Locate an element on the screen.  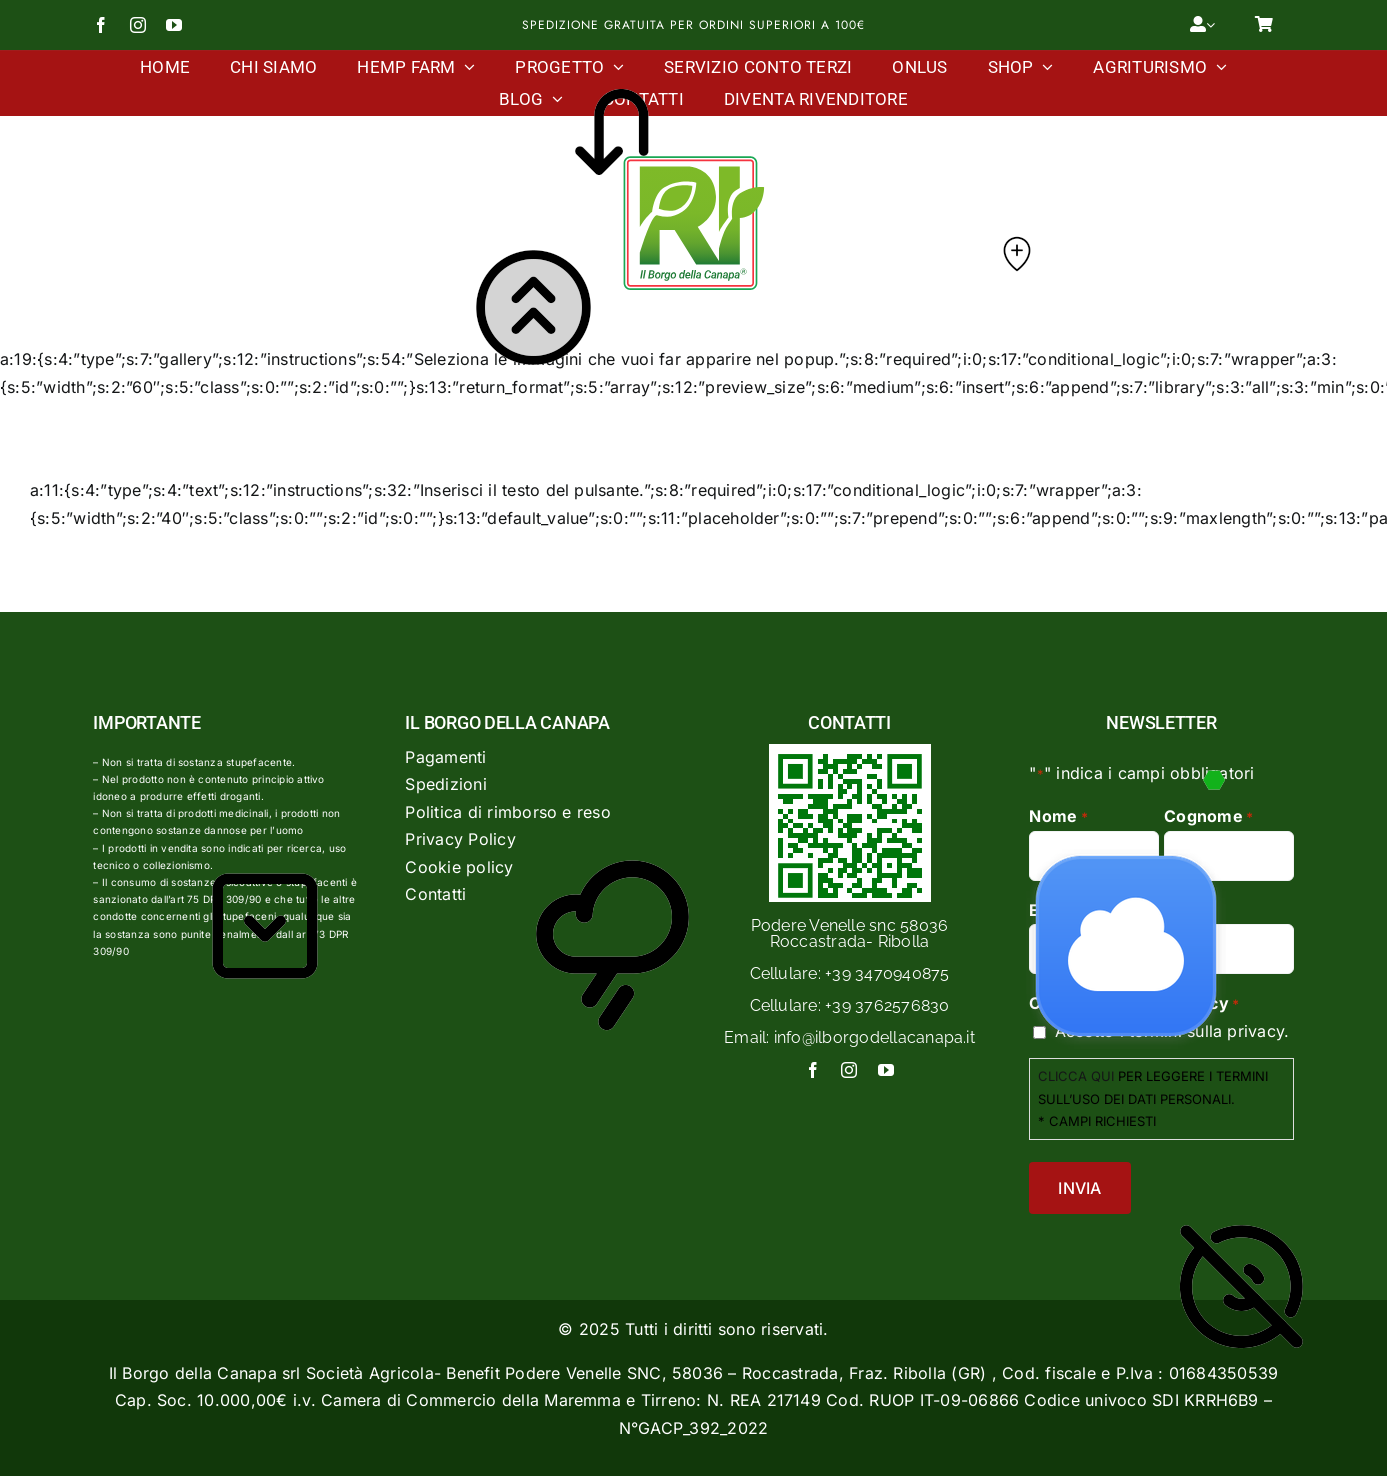
scroll to top of page is located at coordinates (533, 307).